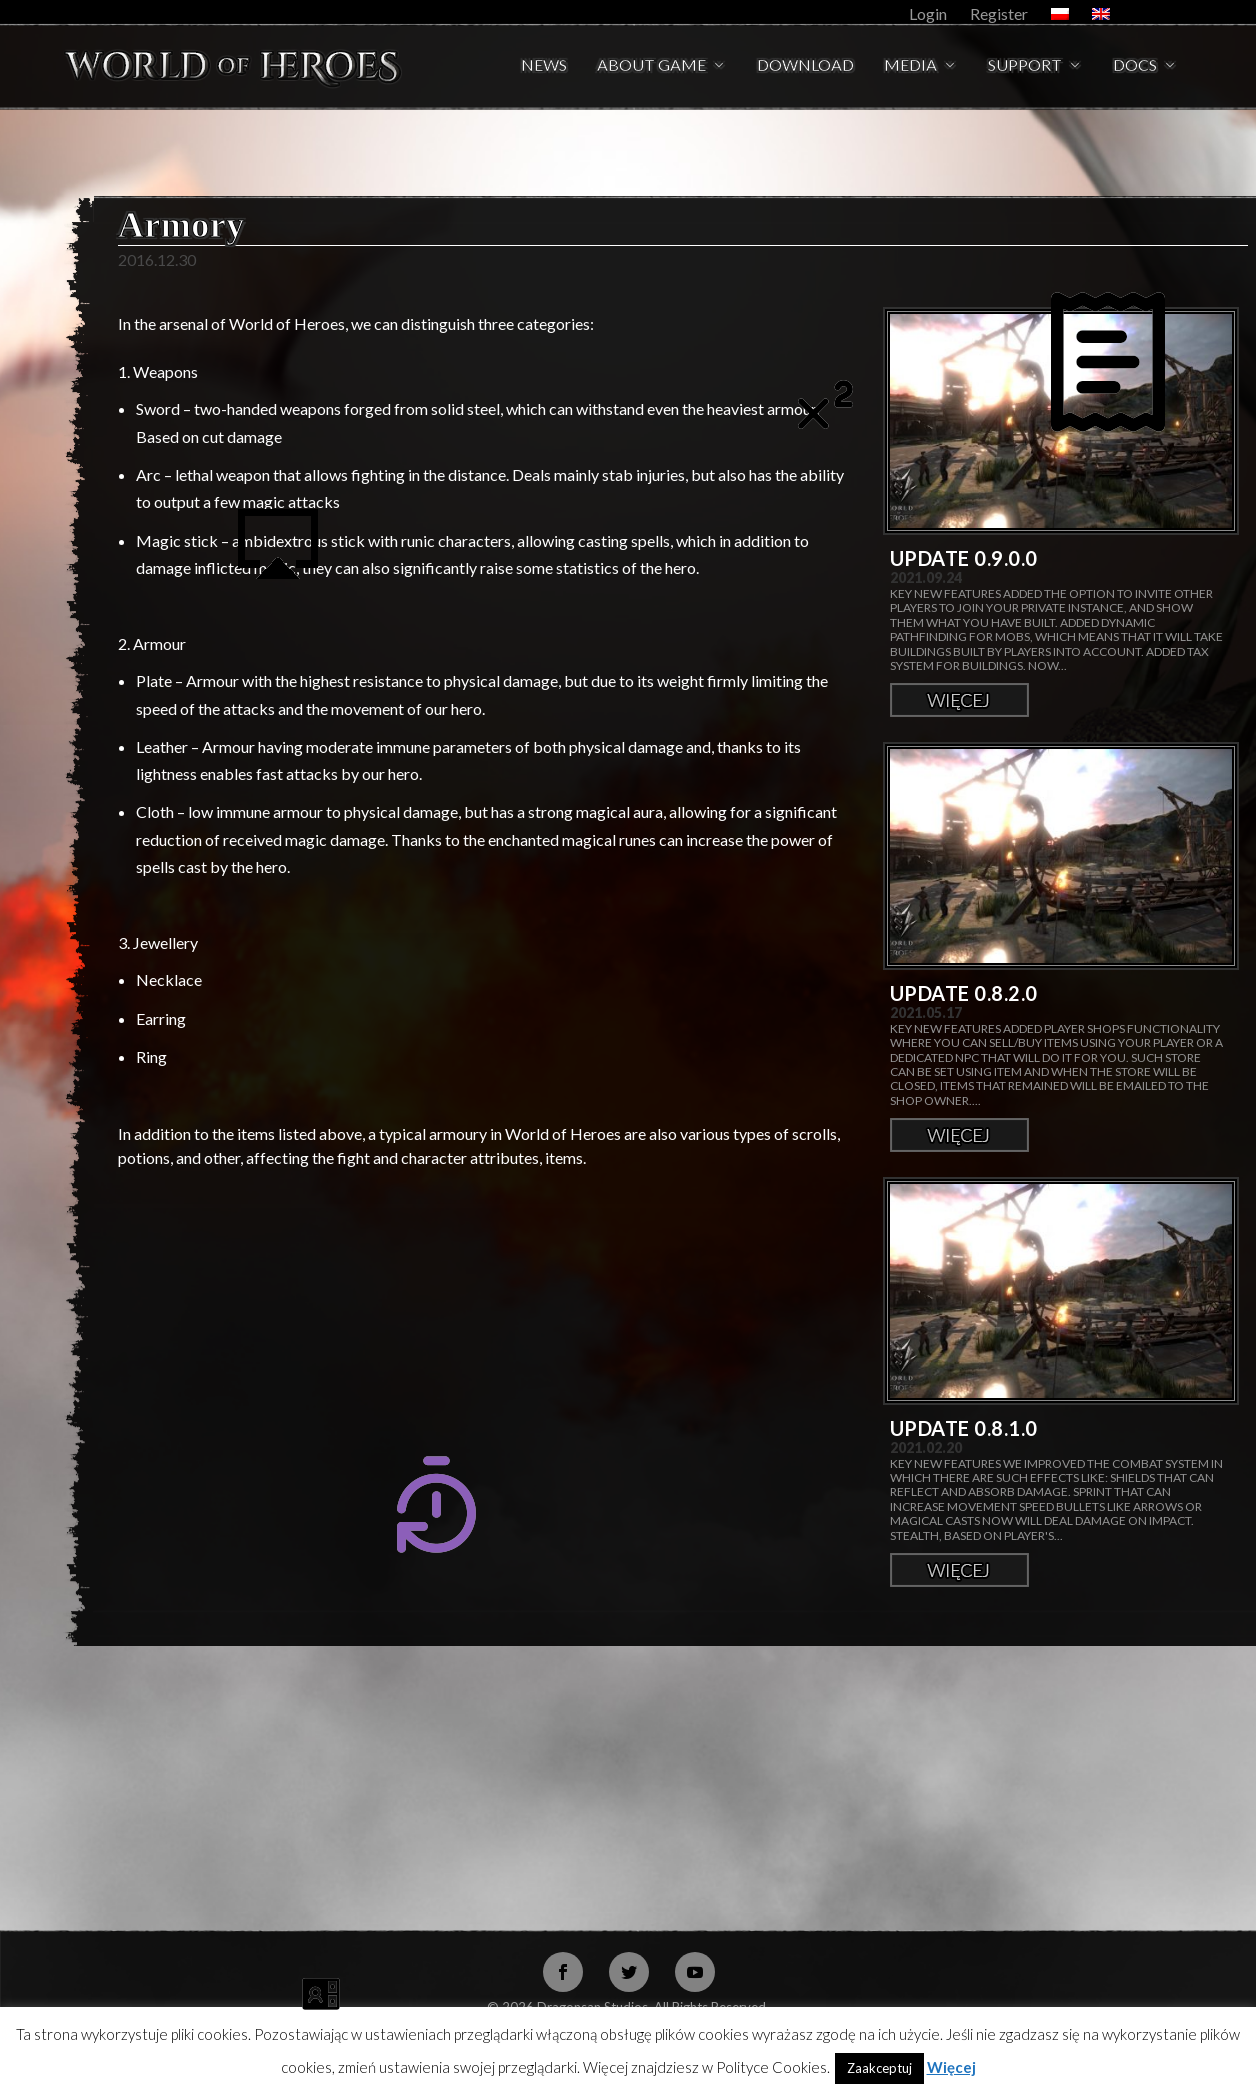  What do you see at coordinates (1108, 362) in the screenshot?
I see `view receipt or transaction details` at bounding box center [1108, 362].